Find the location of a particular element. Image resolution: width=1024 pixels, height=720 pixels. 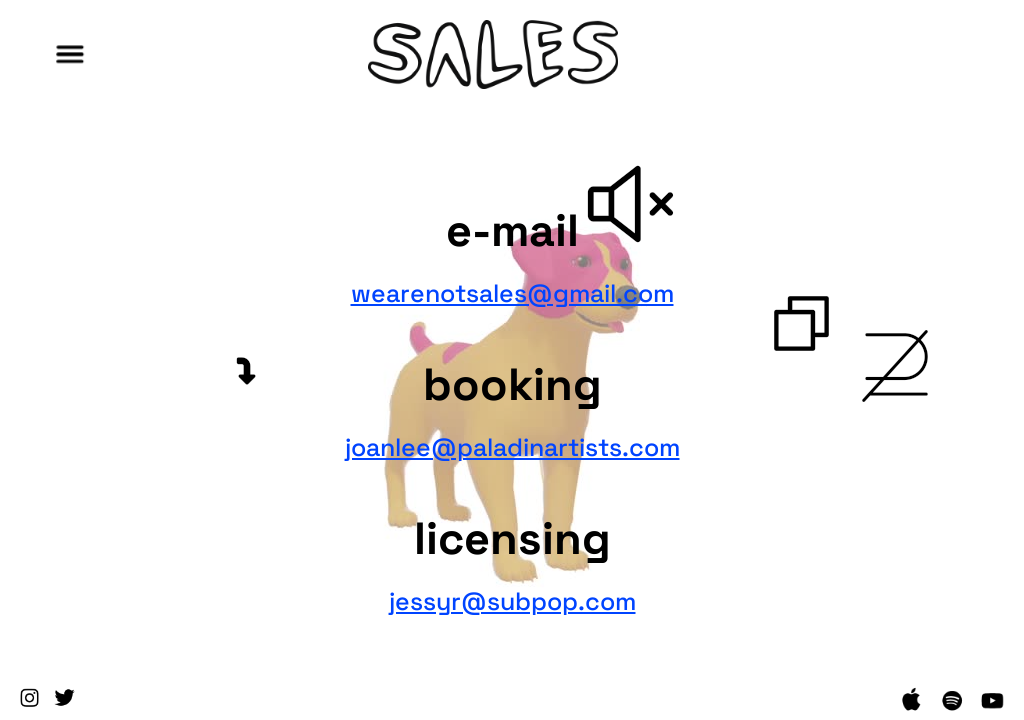

mute audio or sound is located at coordinates (629, 204).